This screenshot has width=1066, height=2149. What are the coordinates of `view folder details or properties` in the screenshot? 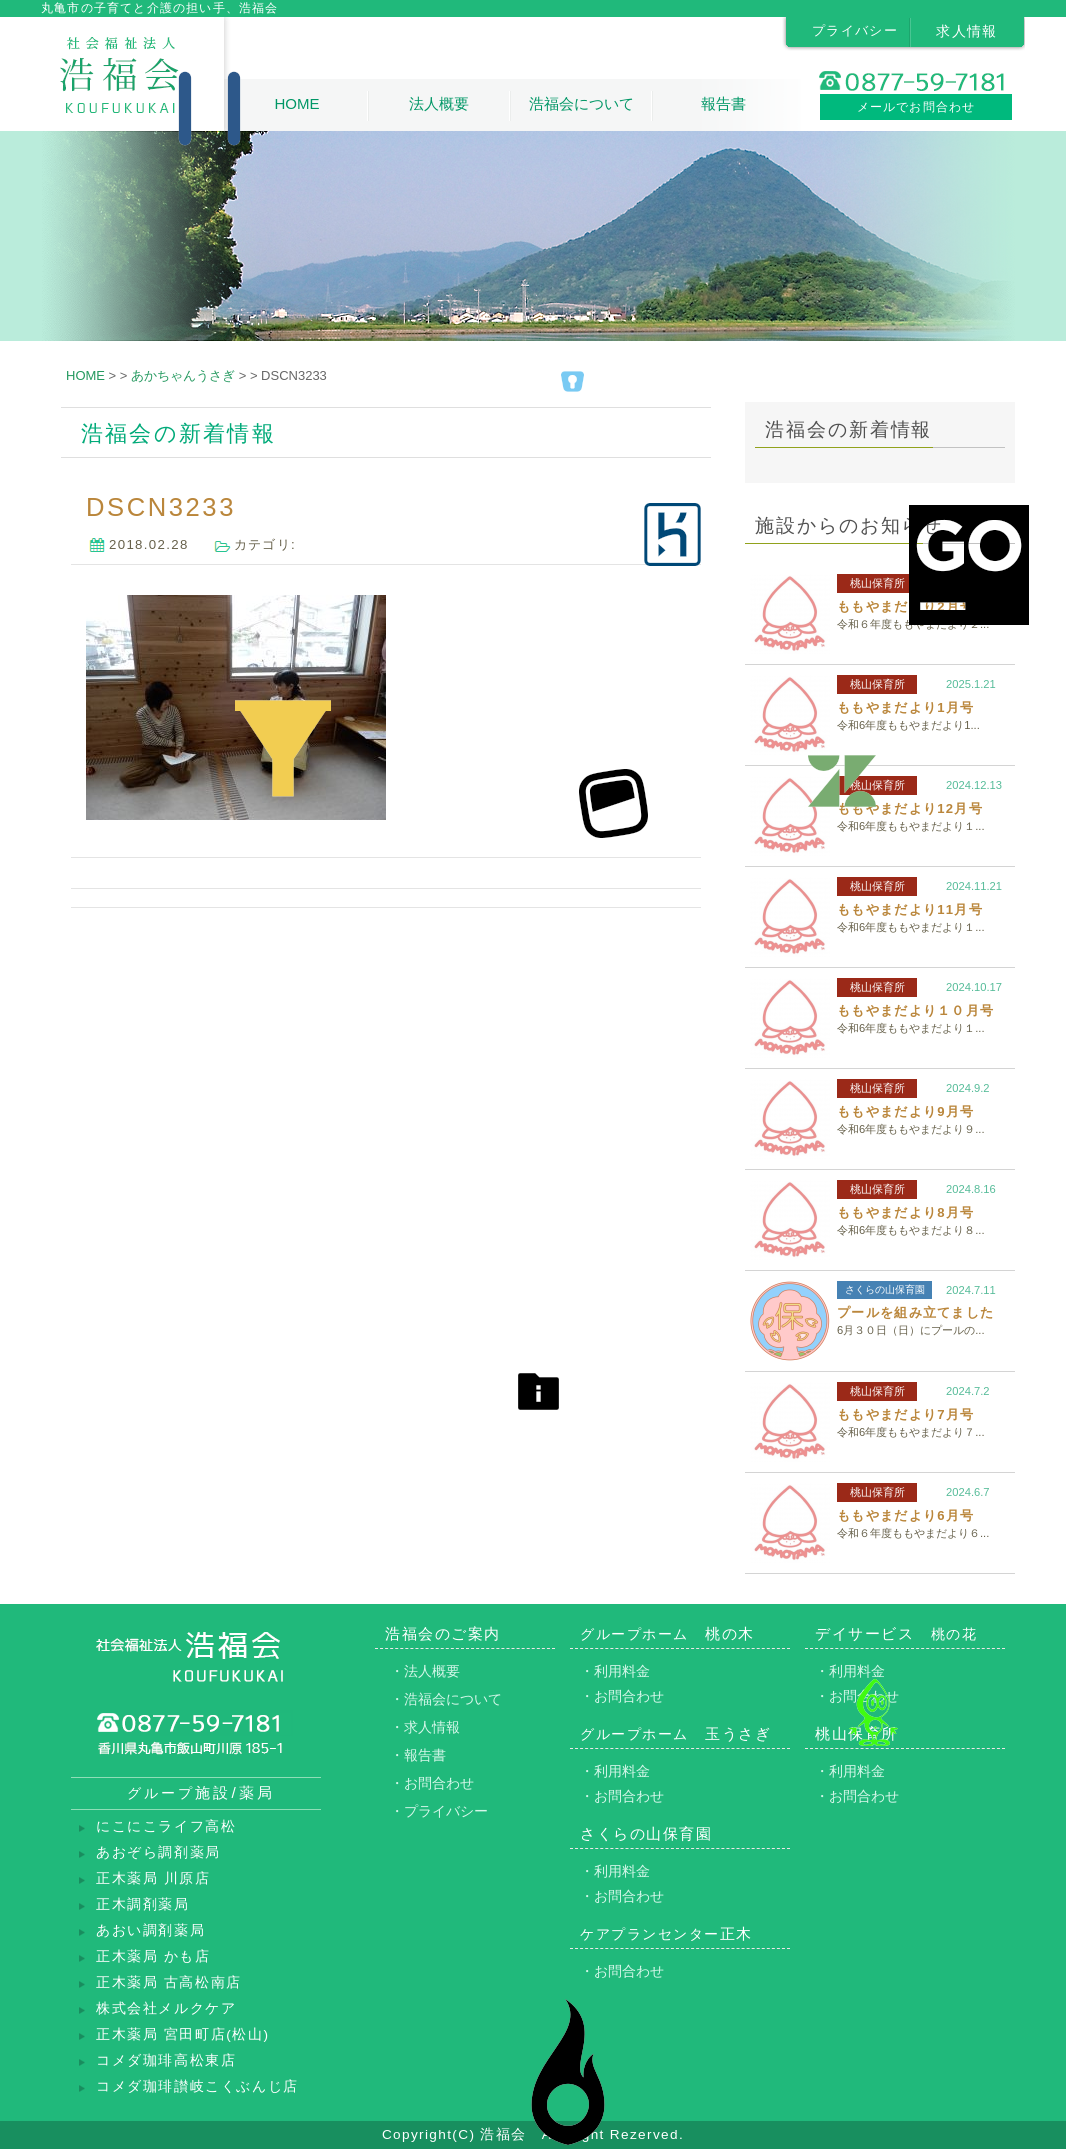 It's located at (538, 1391).